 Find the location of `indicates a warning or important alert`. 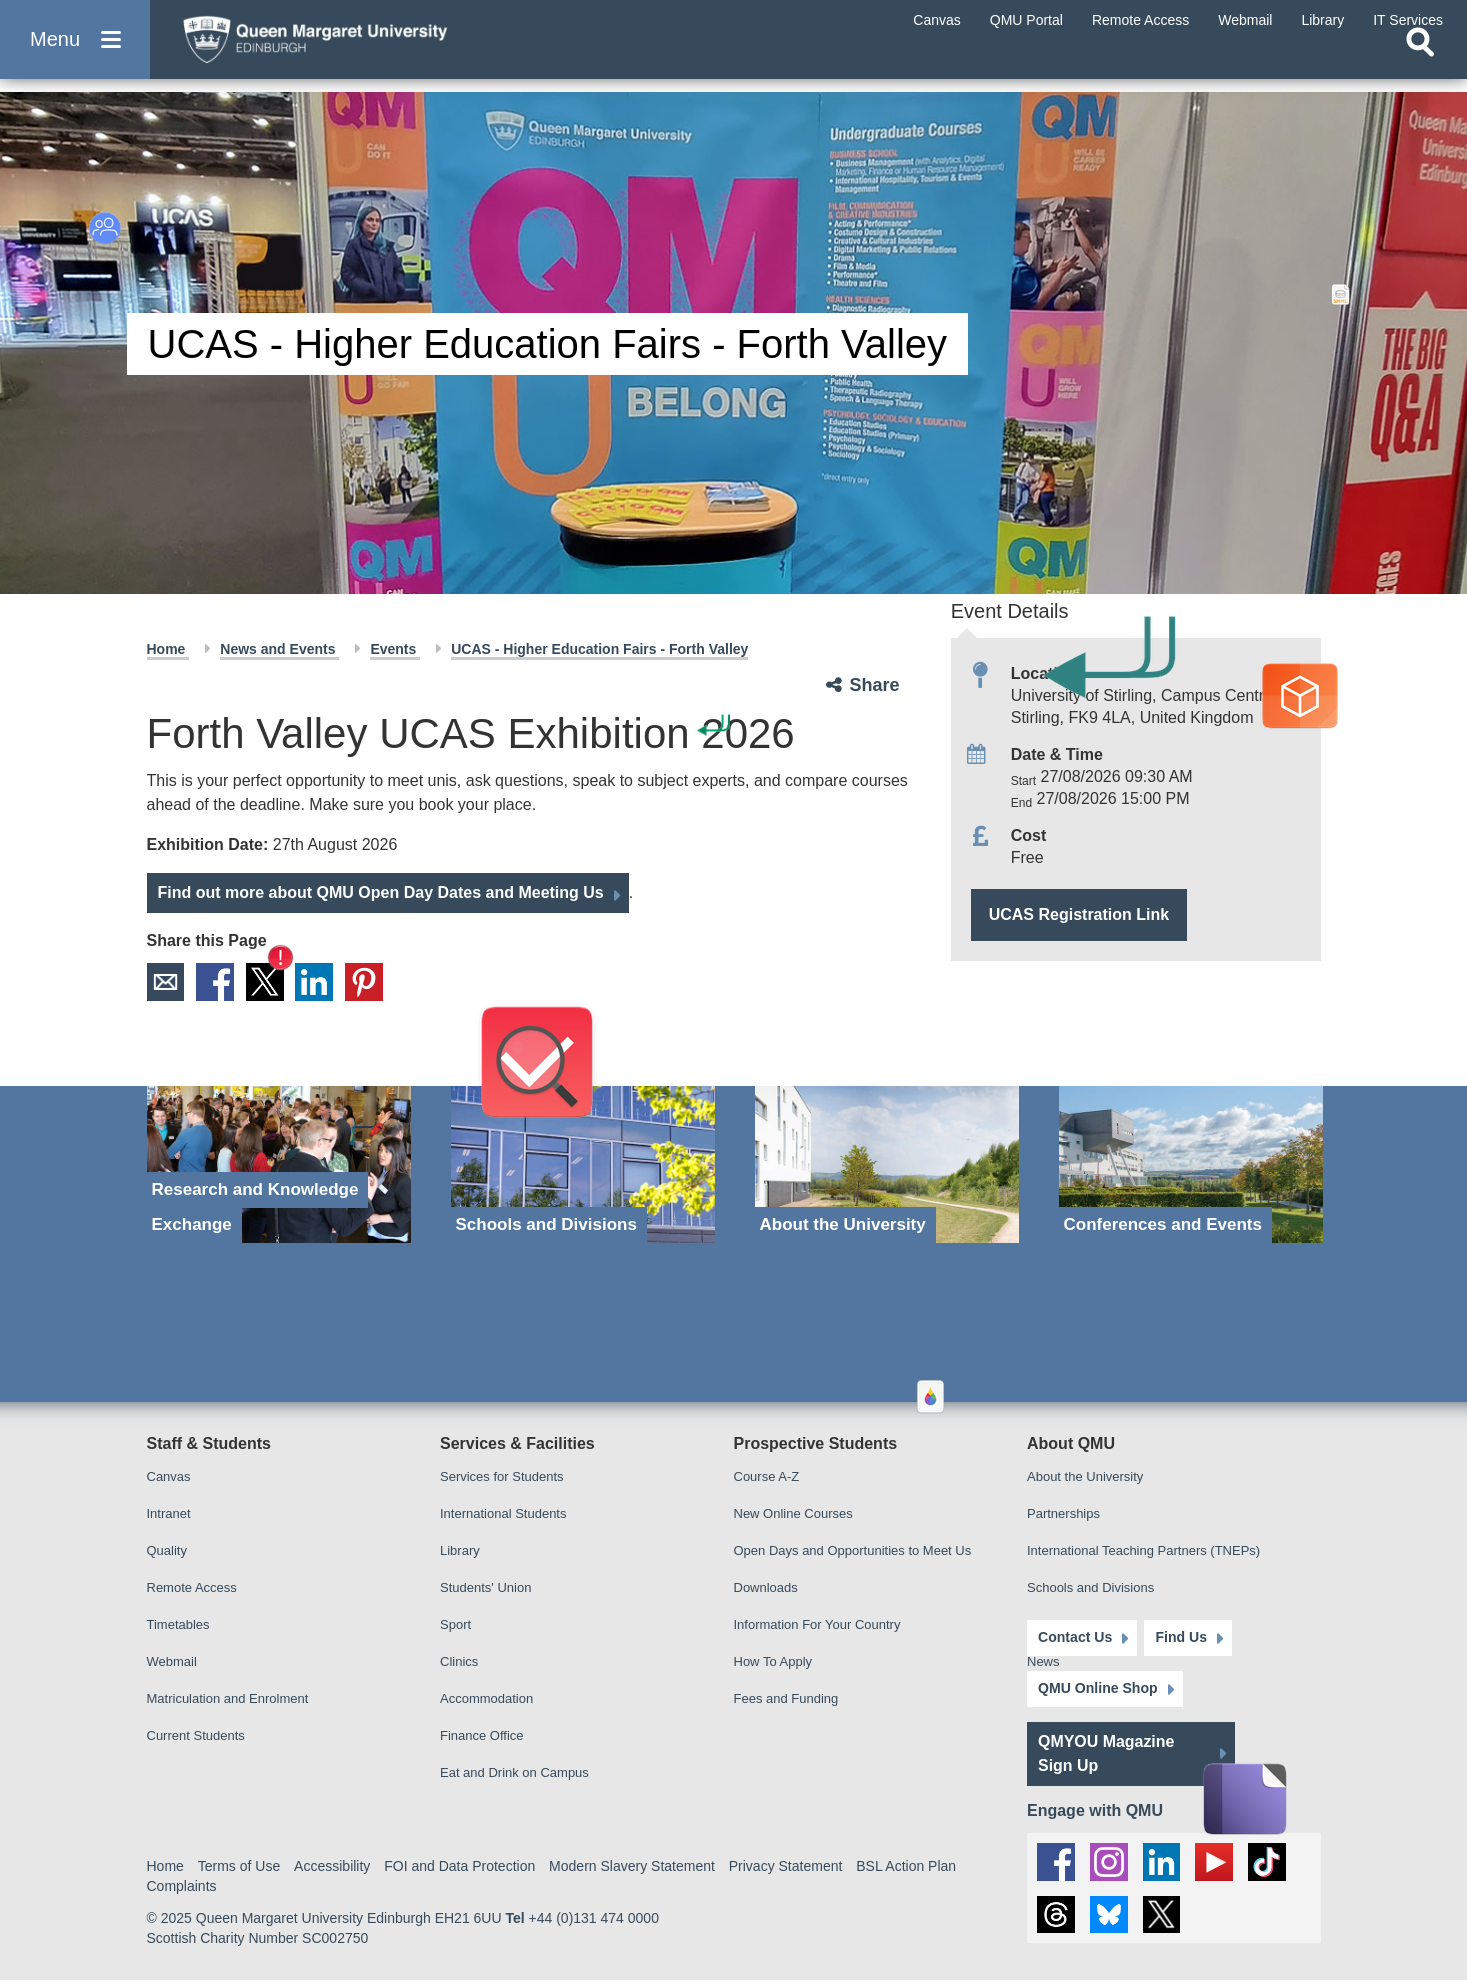

indicates a warning or important alert is located at coordinates (280, 957).